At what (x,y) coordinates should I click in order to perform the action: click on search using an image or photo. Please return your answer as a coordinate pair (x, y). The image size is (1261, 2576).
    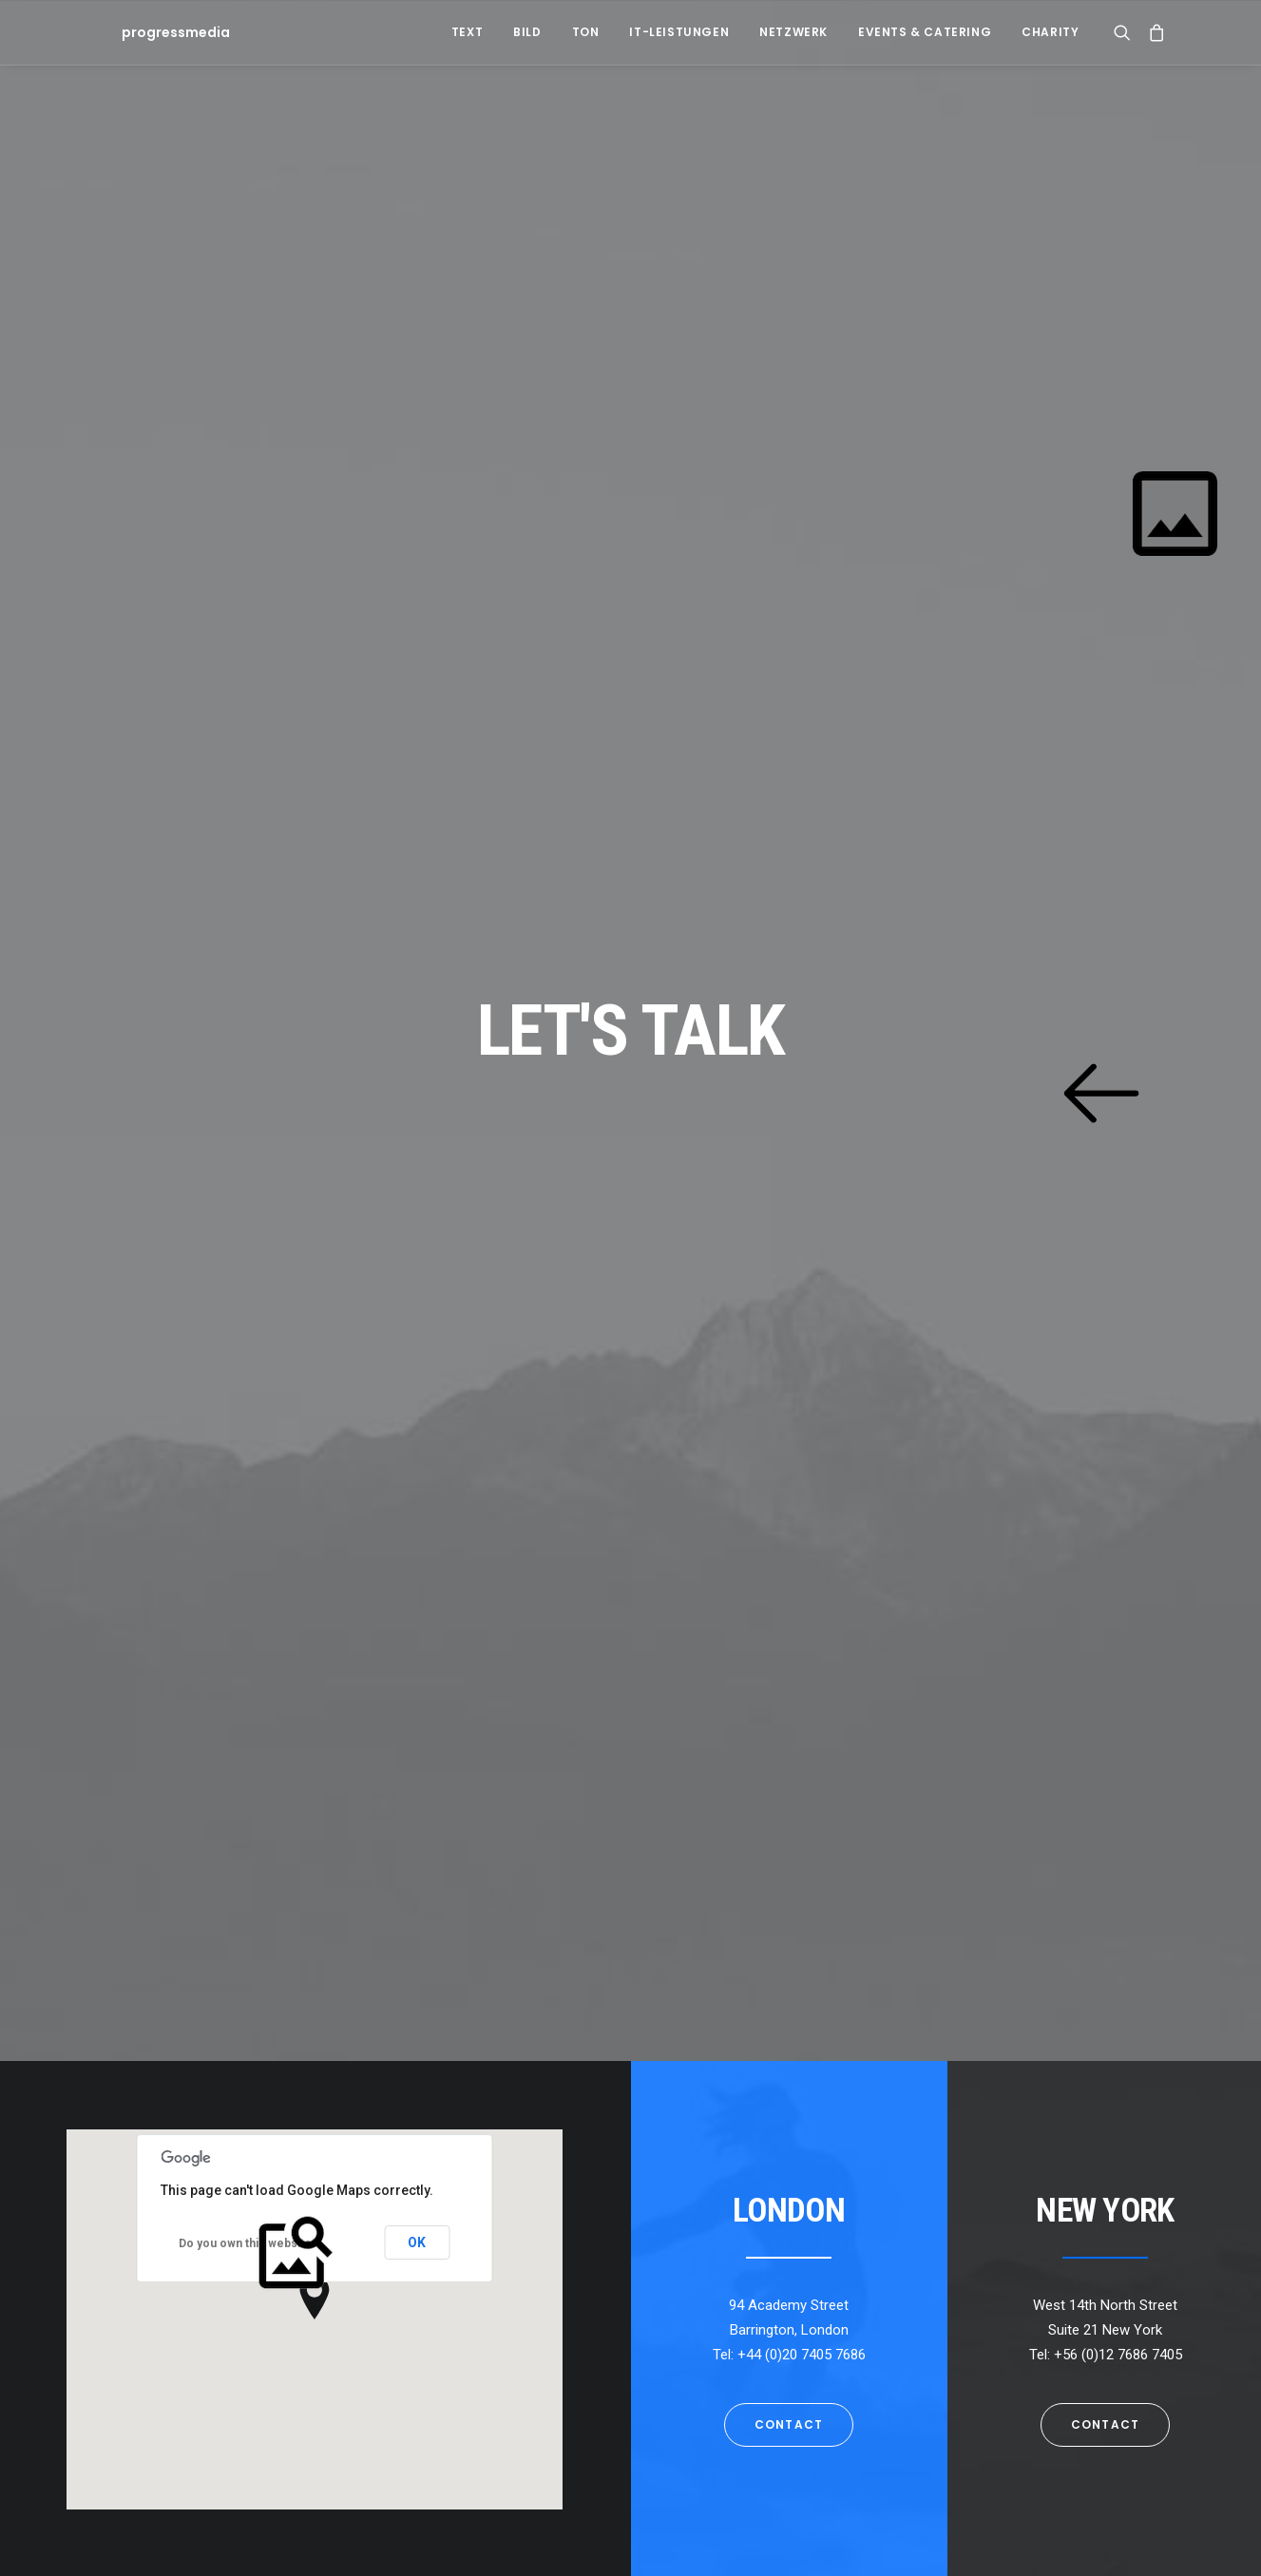
    Looking at the image, I should click on (295, 2252).